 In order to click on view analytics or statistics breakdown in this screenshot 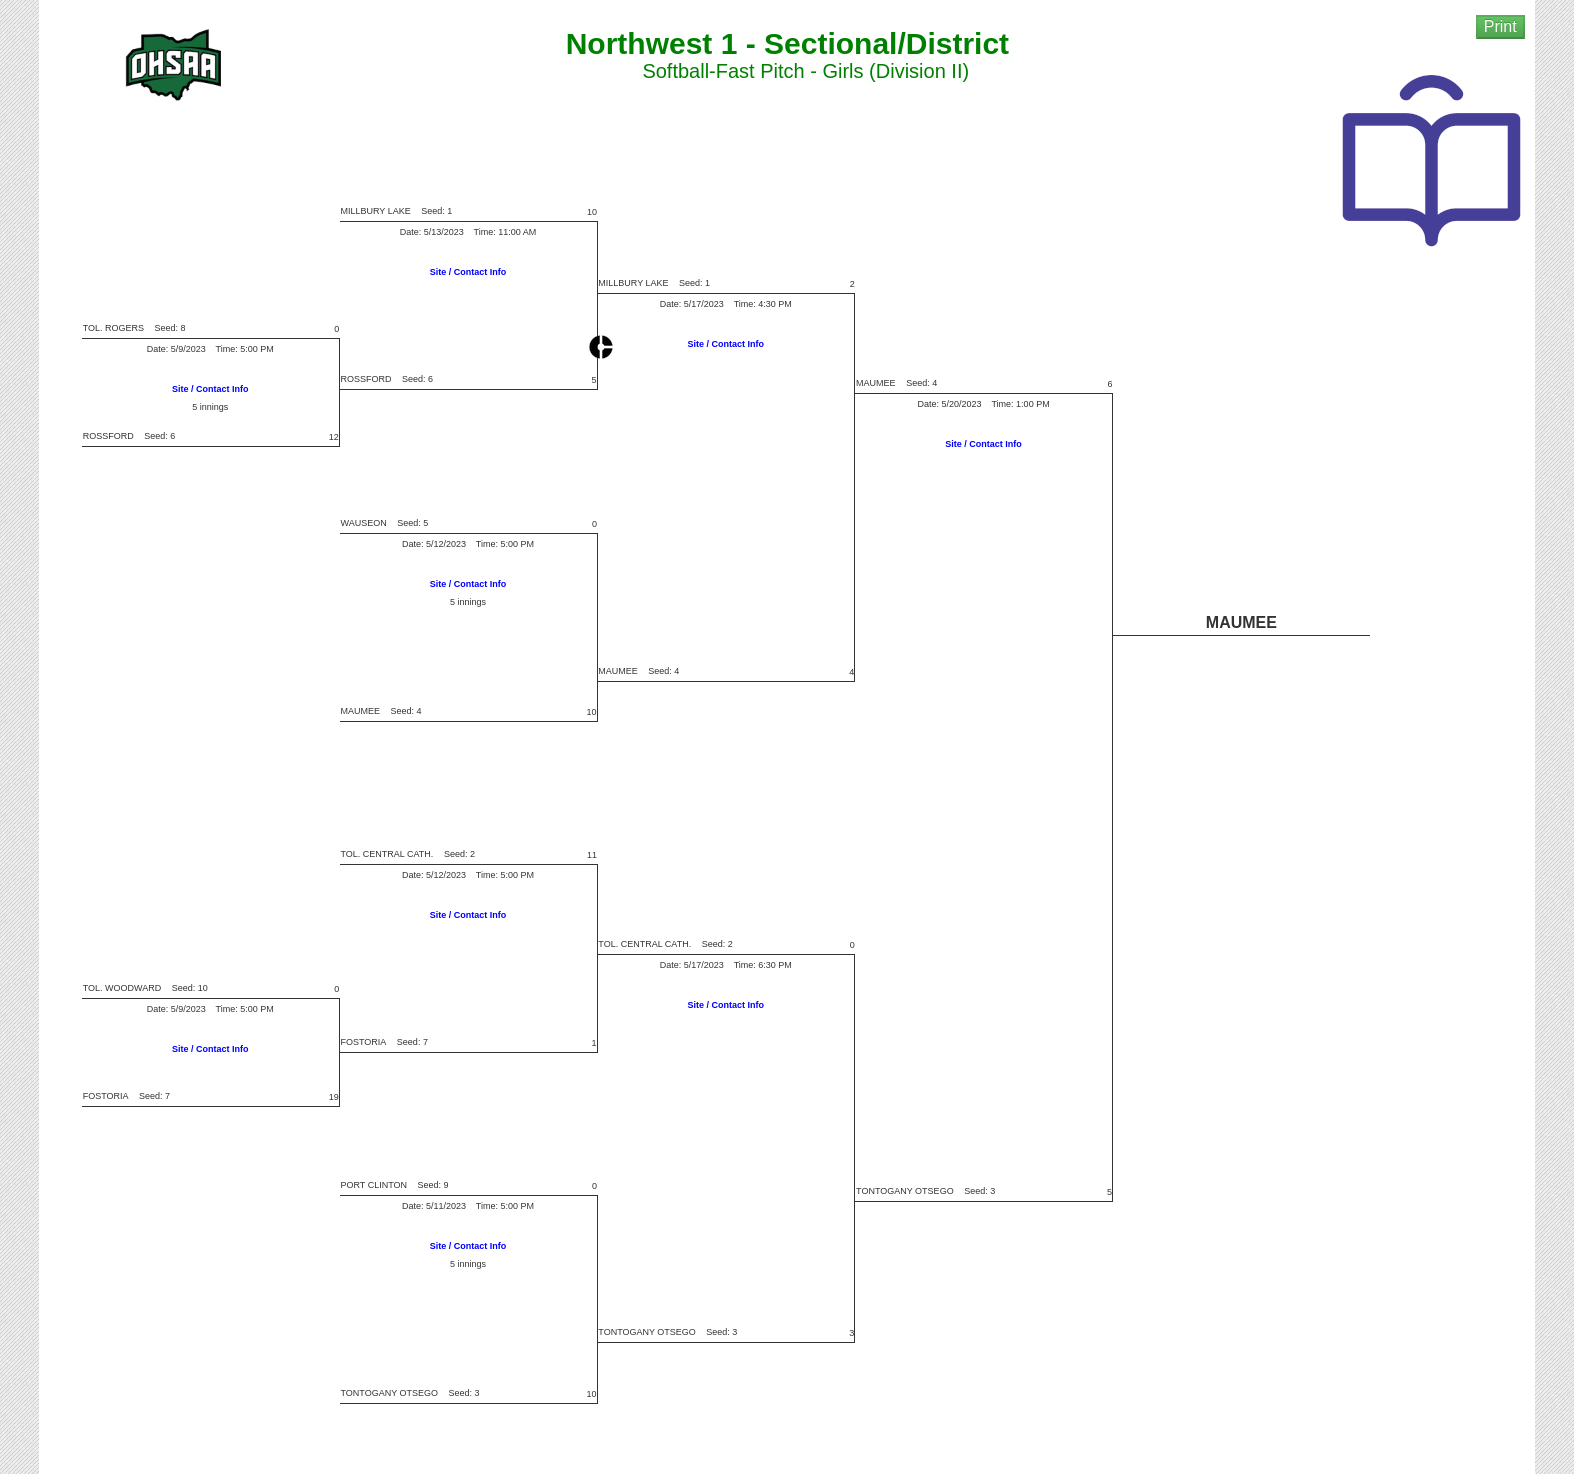, I will do `click(601, 347)`.